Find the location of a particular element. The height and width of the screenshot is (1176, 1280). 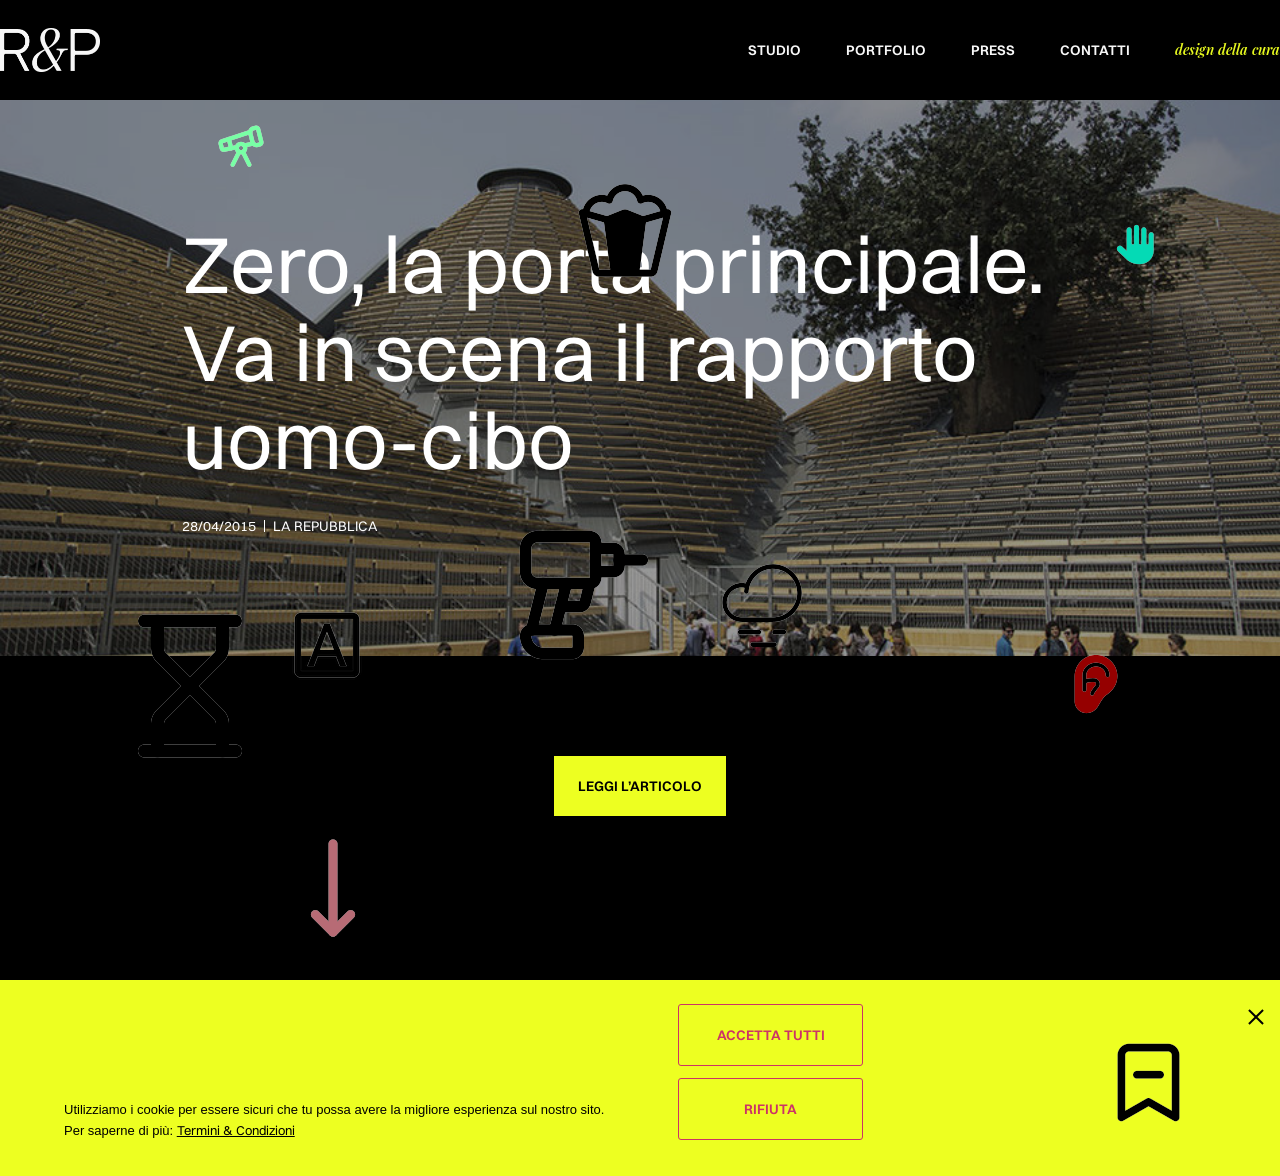

access movies or entertainment content is located at coordinates (625, 234).